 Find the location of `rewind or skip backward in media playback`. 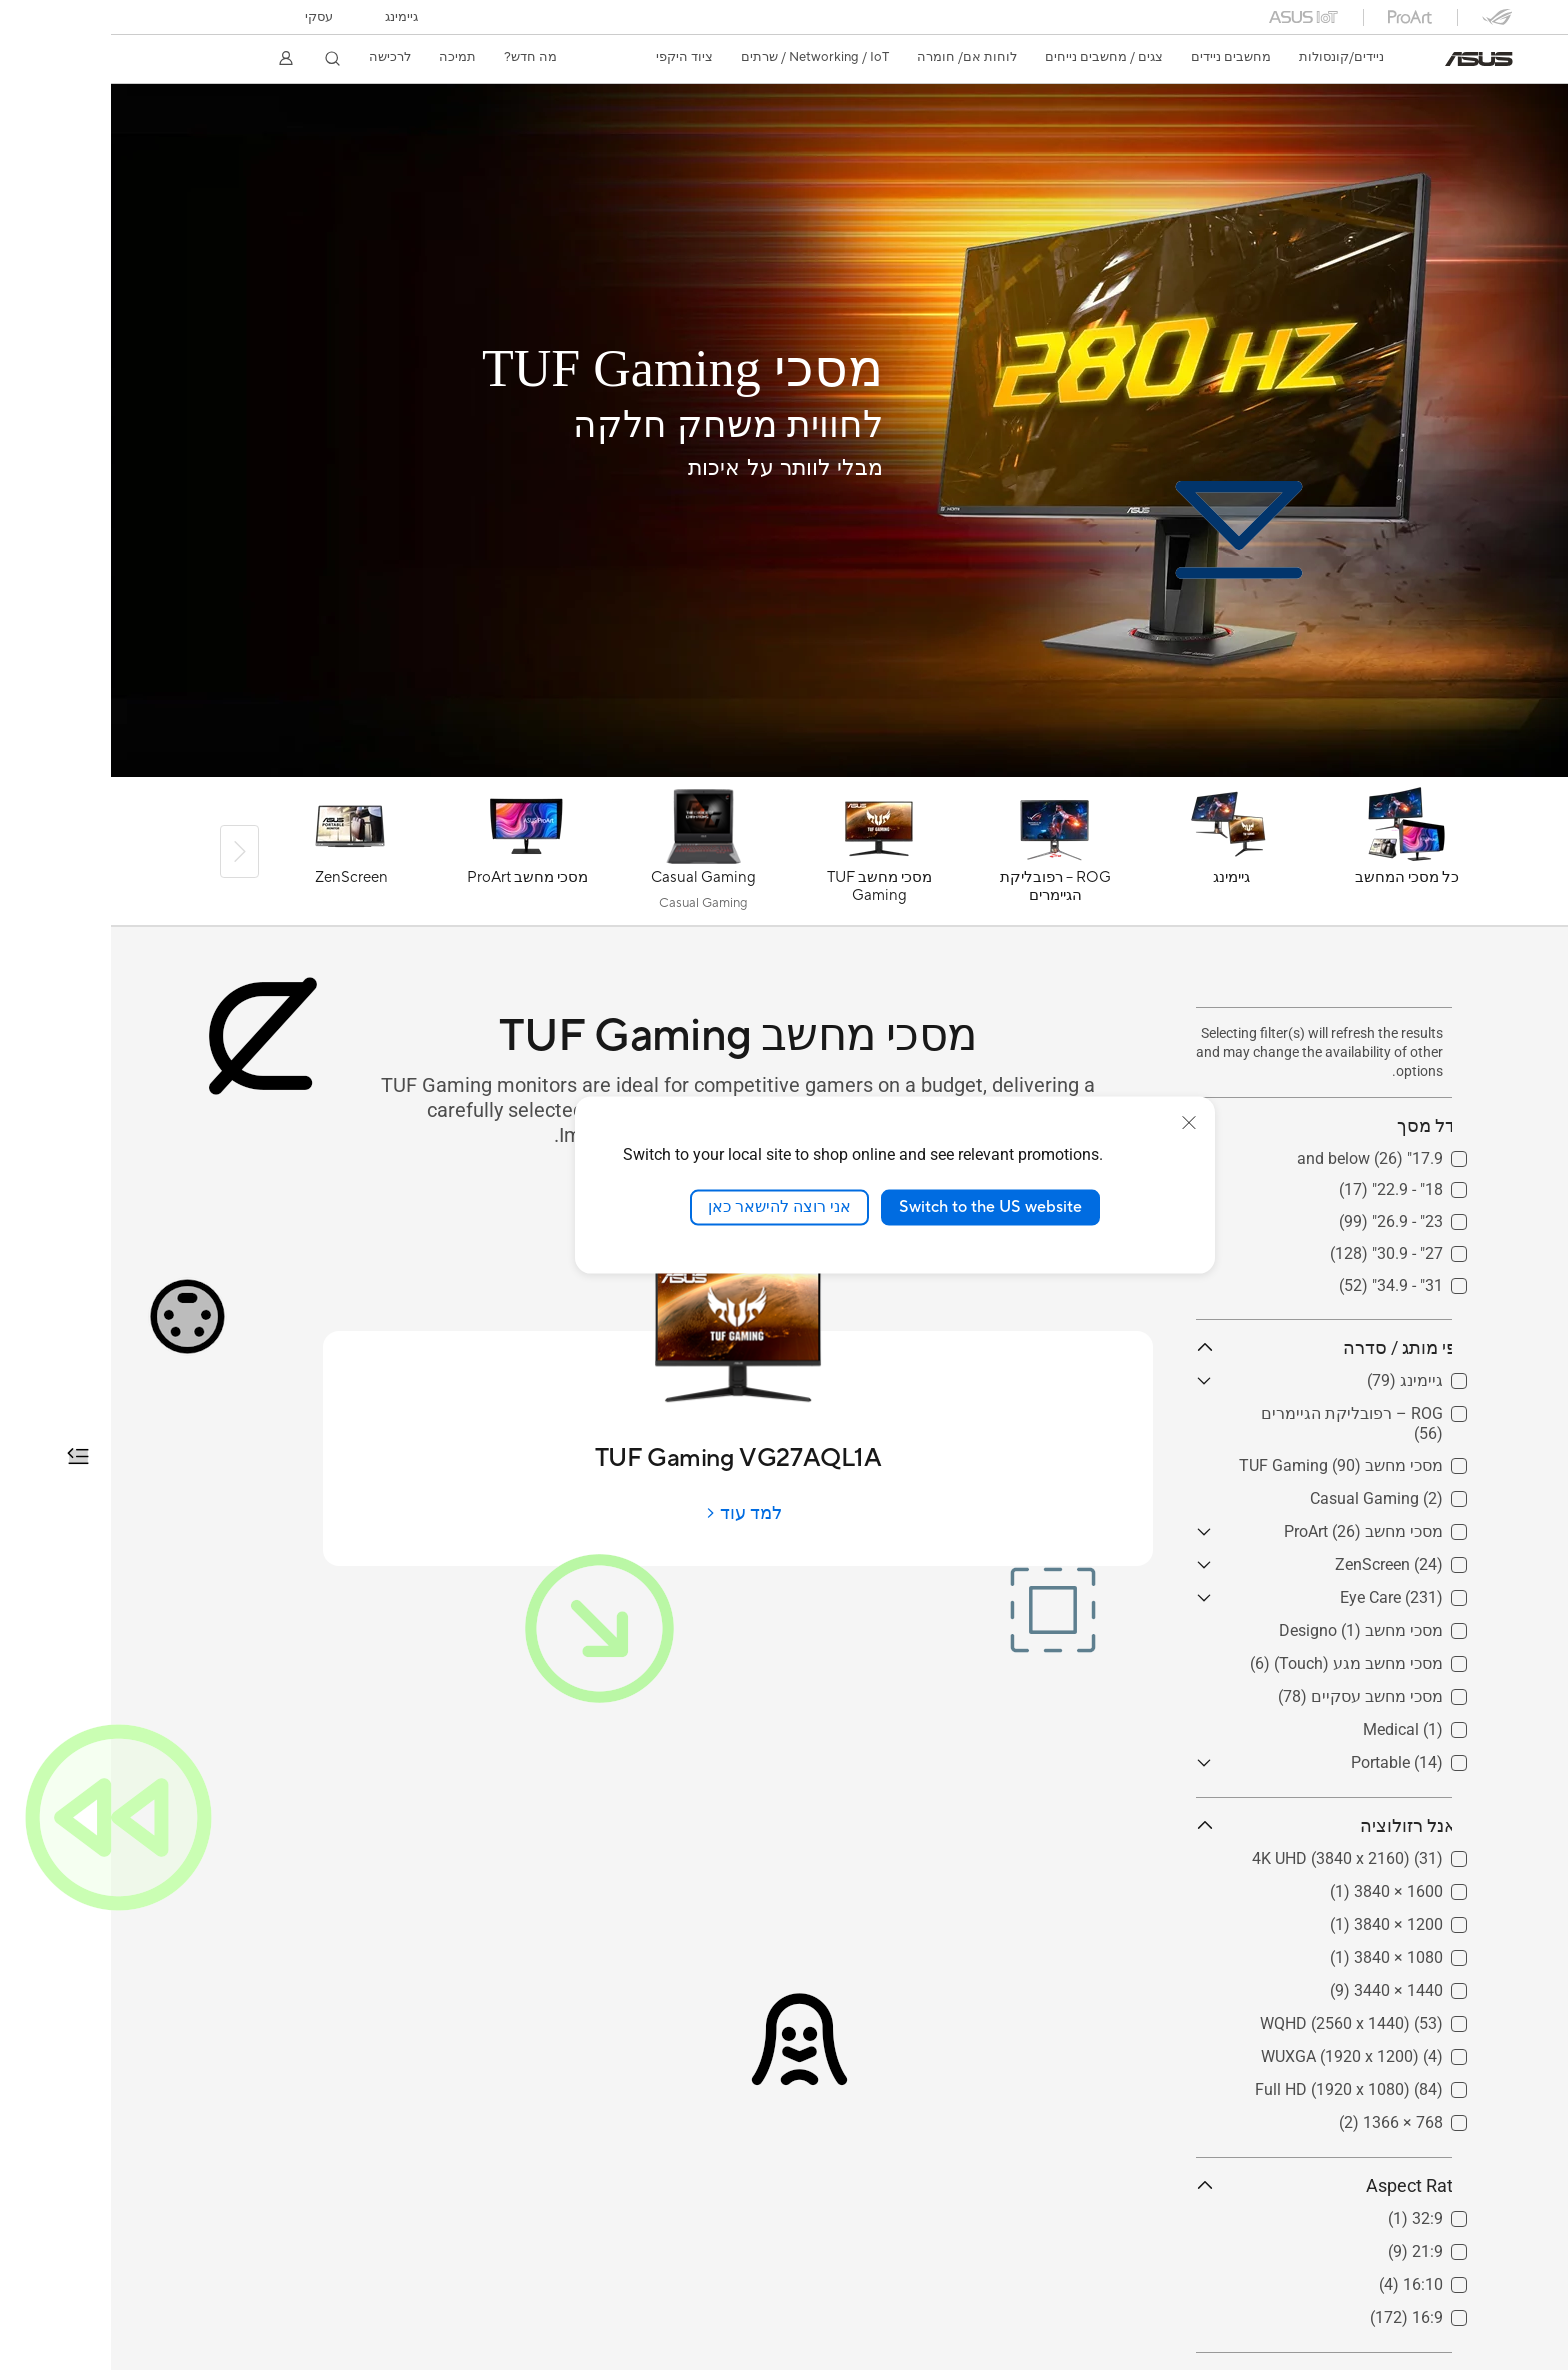

rewind or skip backward in media playback is located at coordinates (118, 1817).